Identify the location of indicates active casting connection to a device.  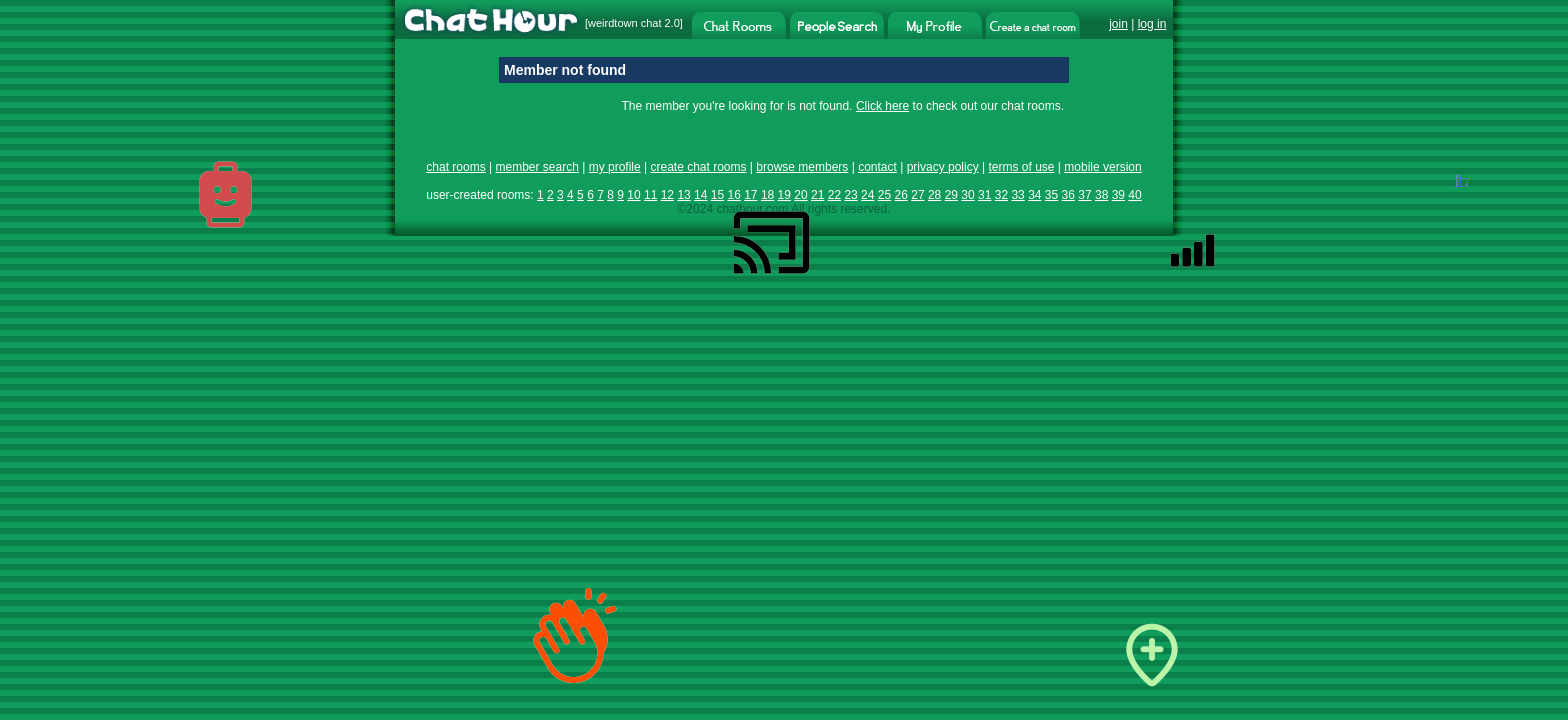
(771, 242).